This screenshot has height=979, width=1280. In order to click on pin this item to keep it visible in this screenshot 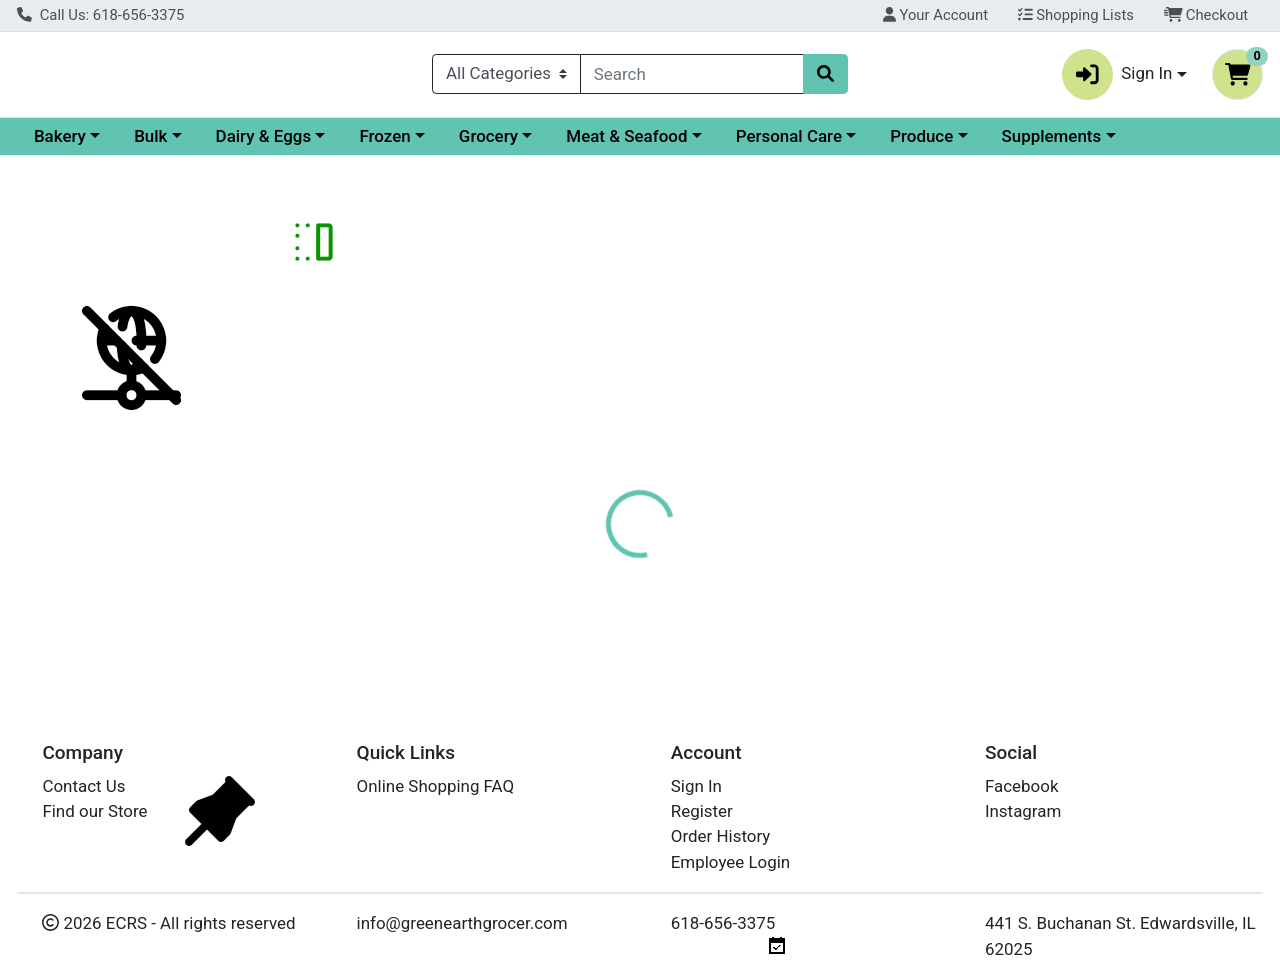, I will do `click(219, 812)`.